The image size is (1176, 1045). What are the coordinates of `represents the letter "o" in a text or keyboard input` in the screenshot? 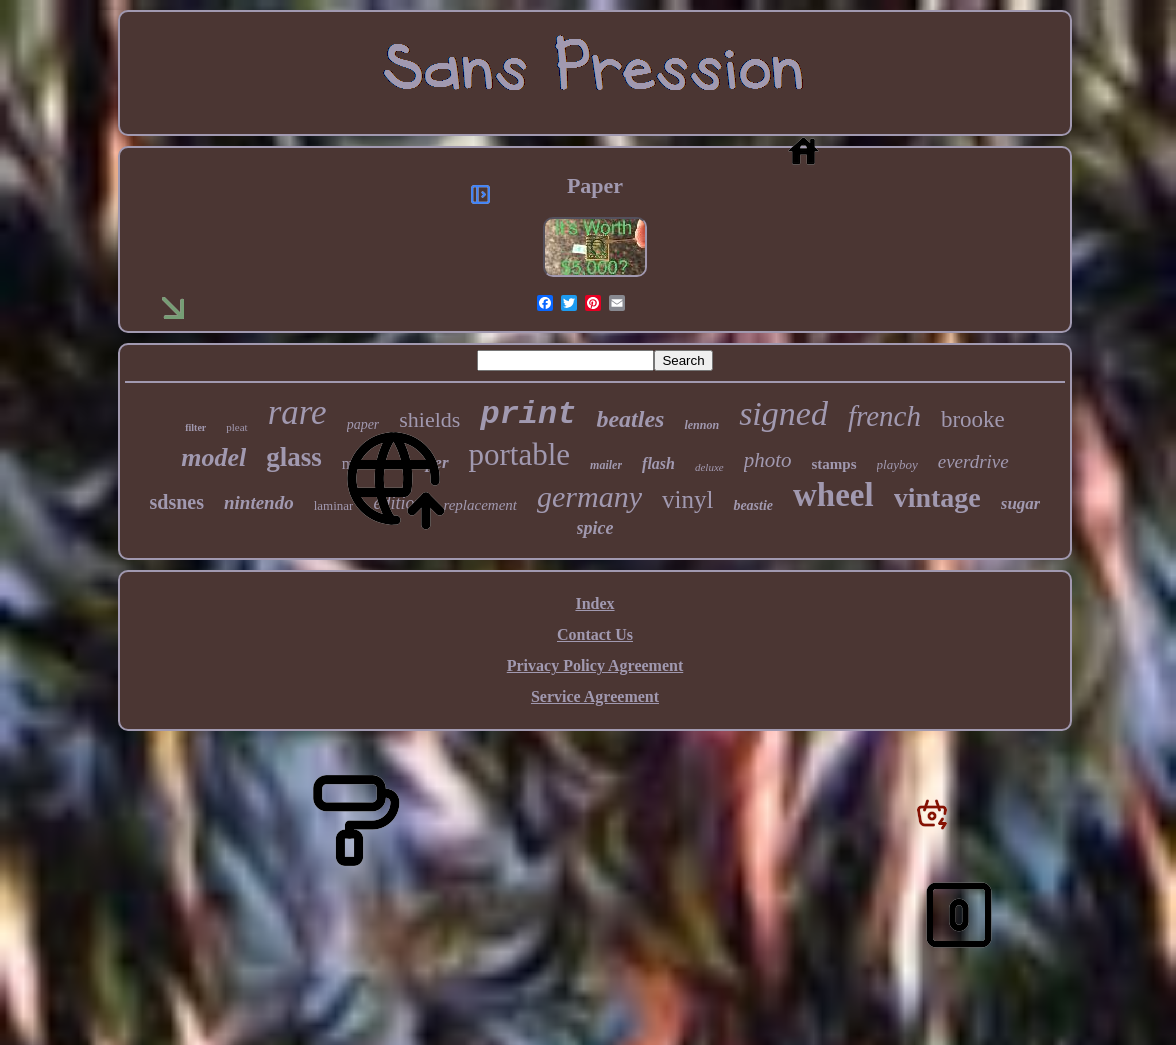 It's located at (959, 915).